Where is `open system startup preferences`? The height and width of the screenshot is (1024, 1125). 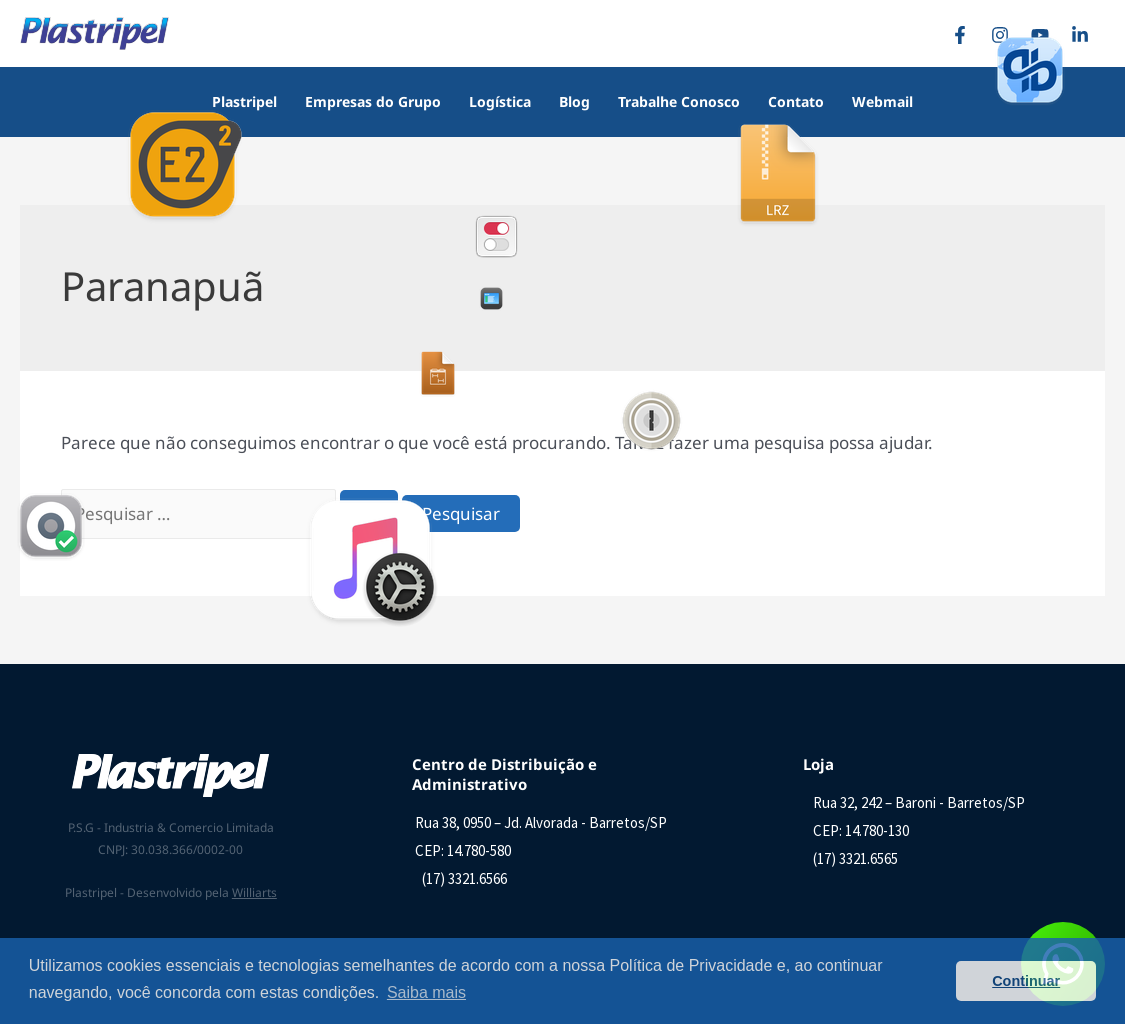
open system startup preferences is located at coordinates (491, 298).